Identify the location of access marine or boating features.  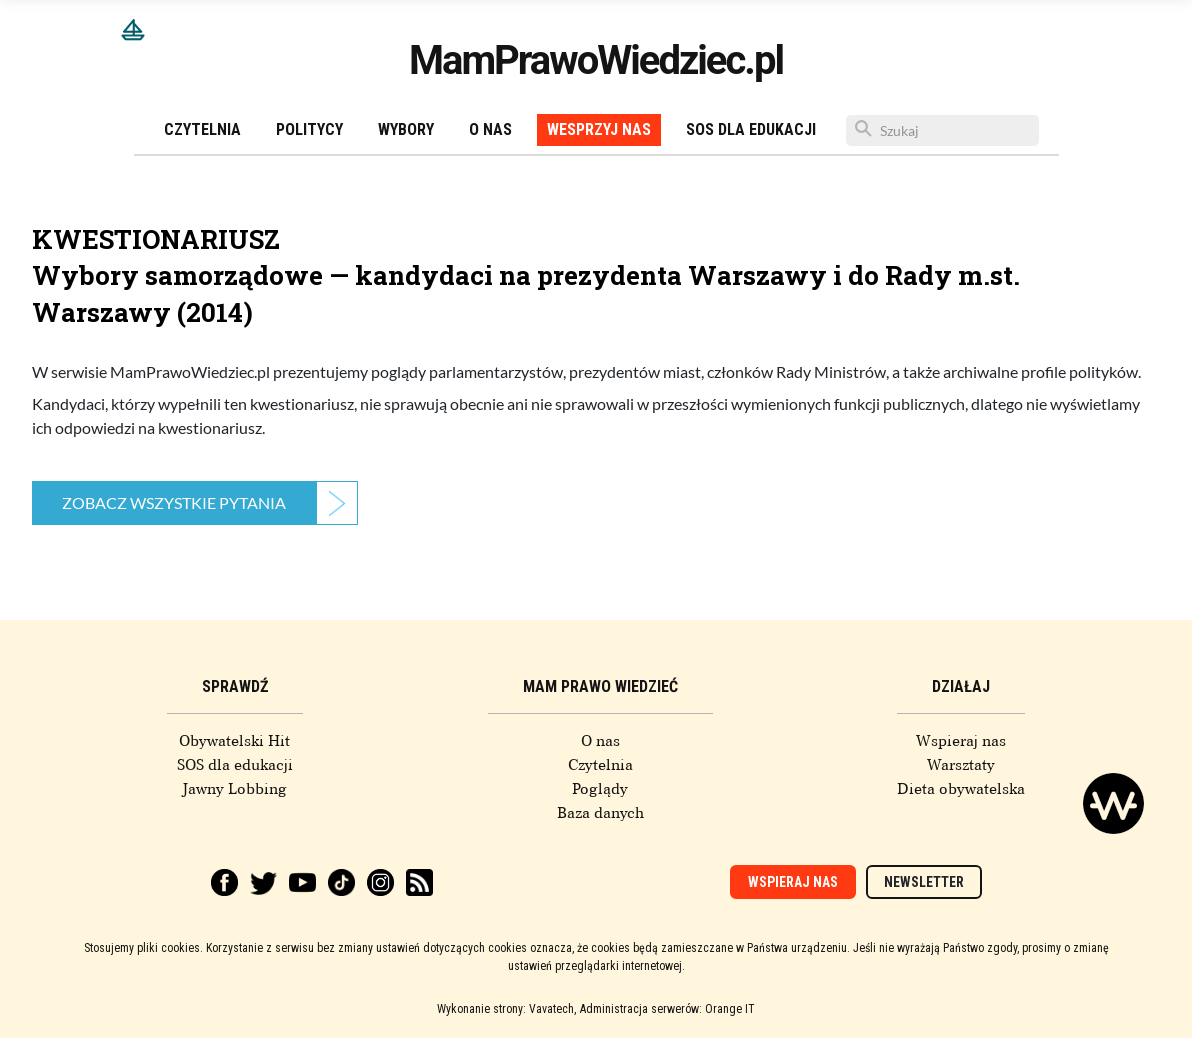
(133, 31).